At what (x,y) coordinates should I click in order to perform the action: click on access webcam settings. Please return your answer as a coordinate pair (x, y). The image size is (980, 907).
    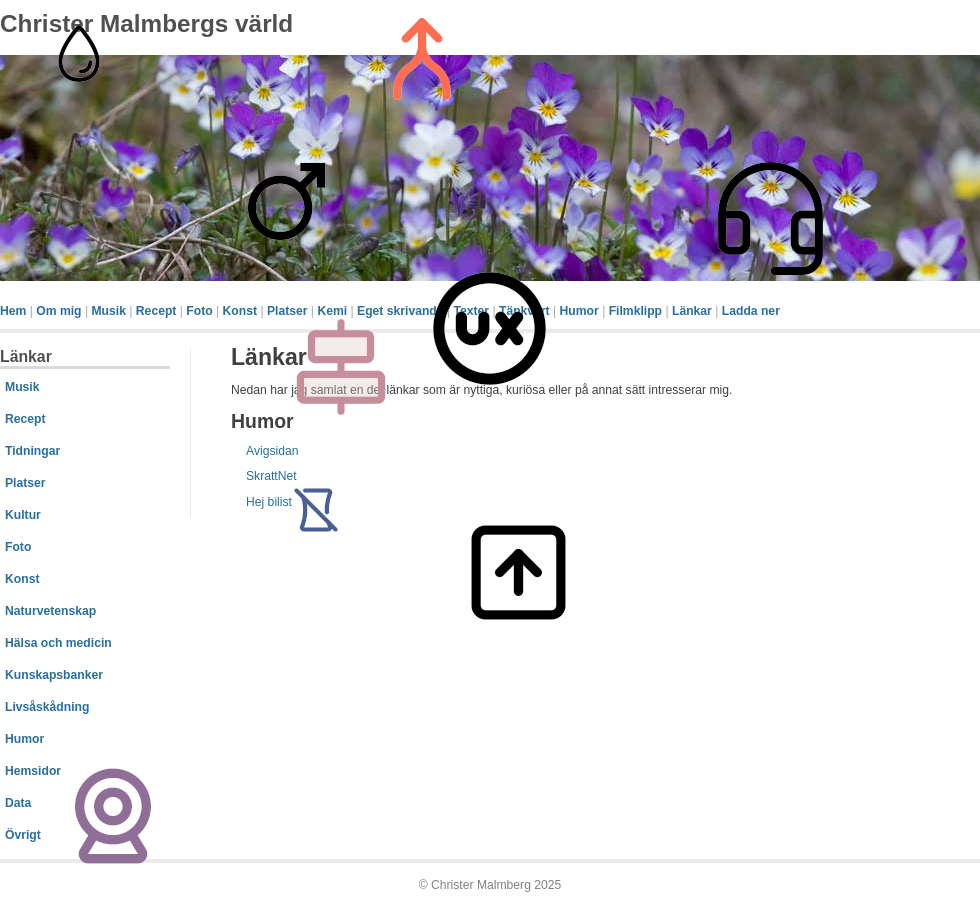
    Looking at the image, I should click on (113, 816).